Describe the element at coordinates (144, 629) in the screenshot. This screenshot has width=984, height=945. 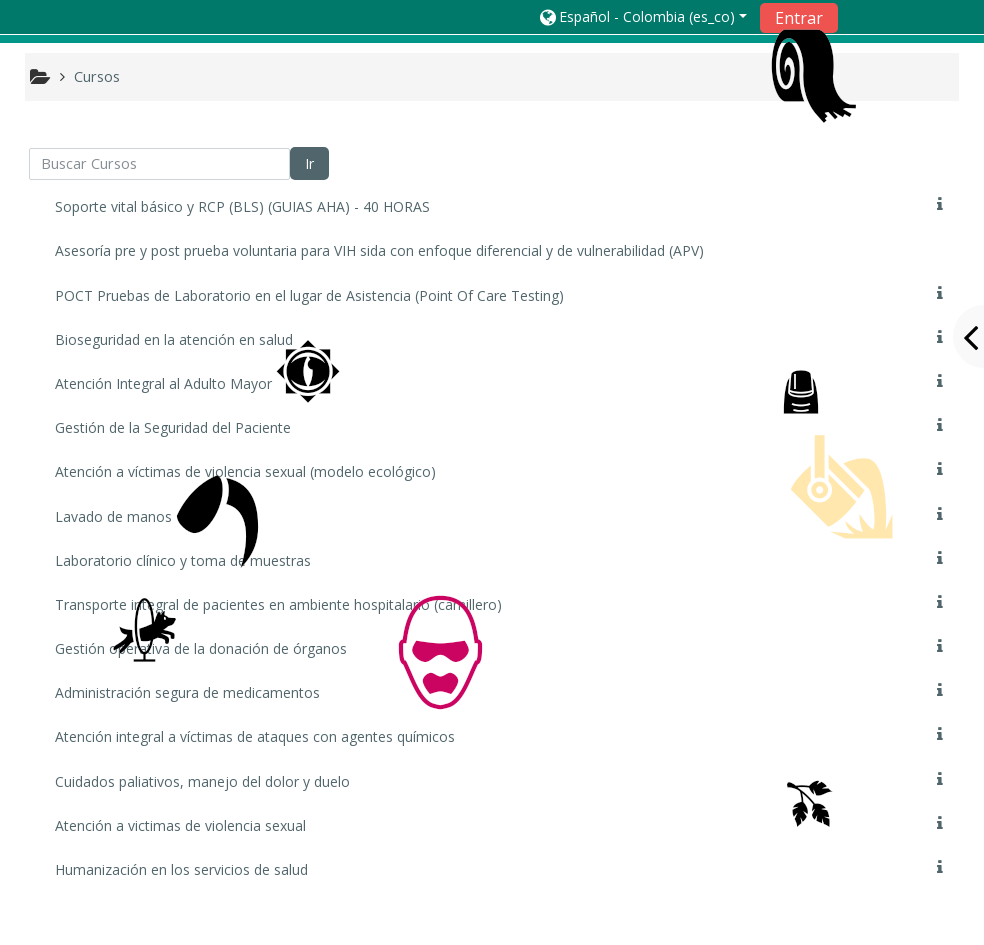
I see `access pet training or agility games` at that location.